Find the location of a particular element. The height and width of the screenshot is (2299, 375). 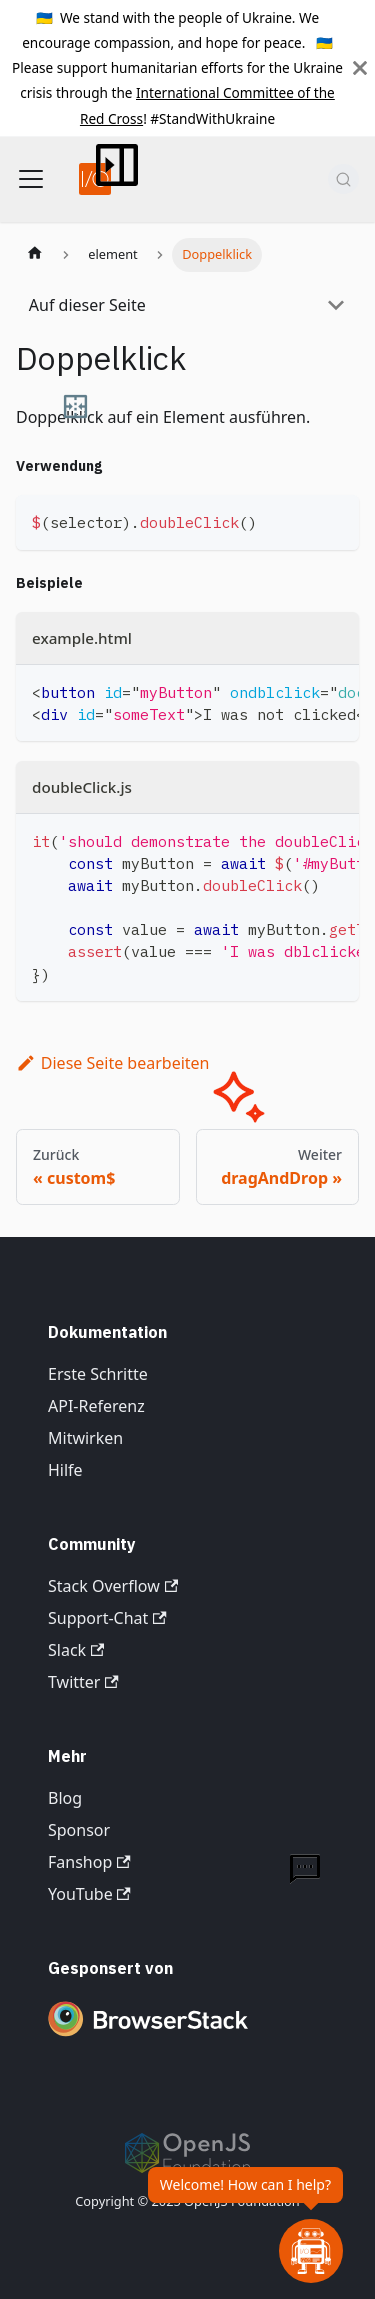

merge selected cells horizontally in a table is located at coordinates (75, 406).